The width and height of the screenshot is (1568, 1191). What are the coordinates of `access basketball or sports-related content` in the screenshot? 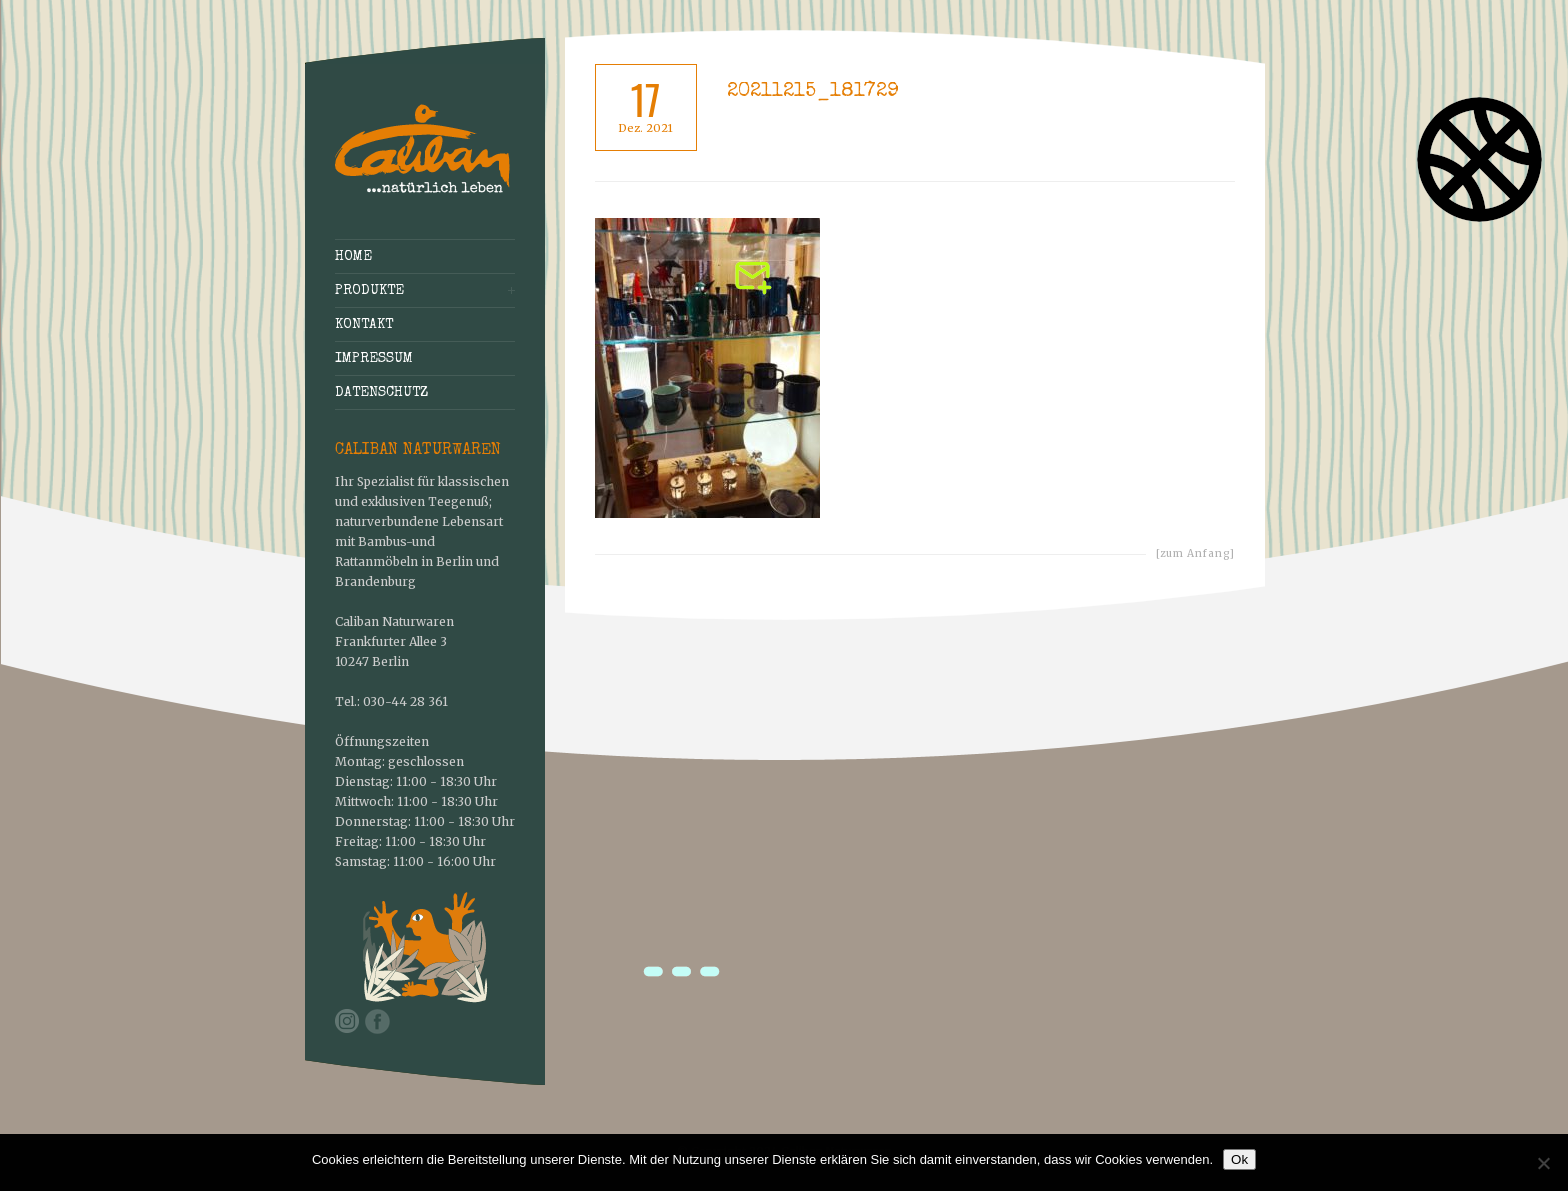 It's located at (1479, 159).